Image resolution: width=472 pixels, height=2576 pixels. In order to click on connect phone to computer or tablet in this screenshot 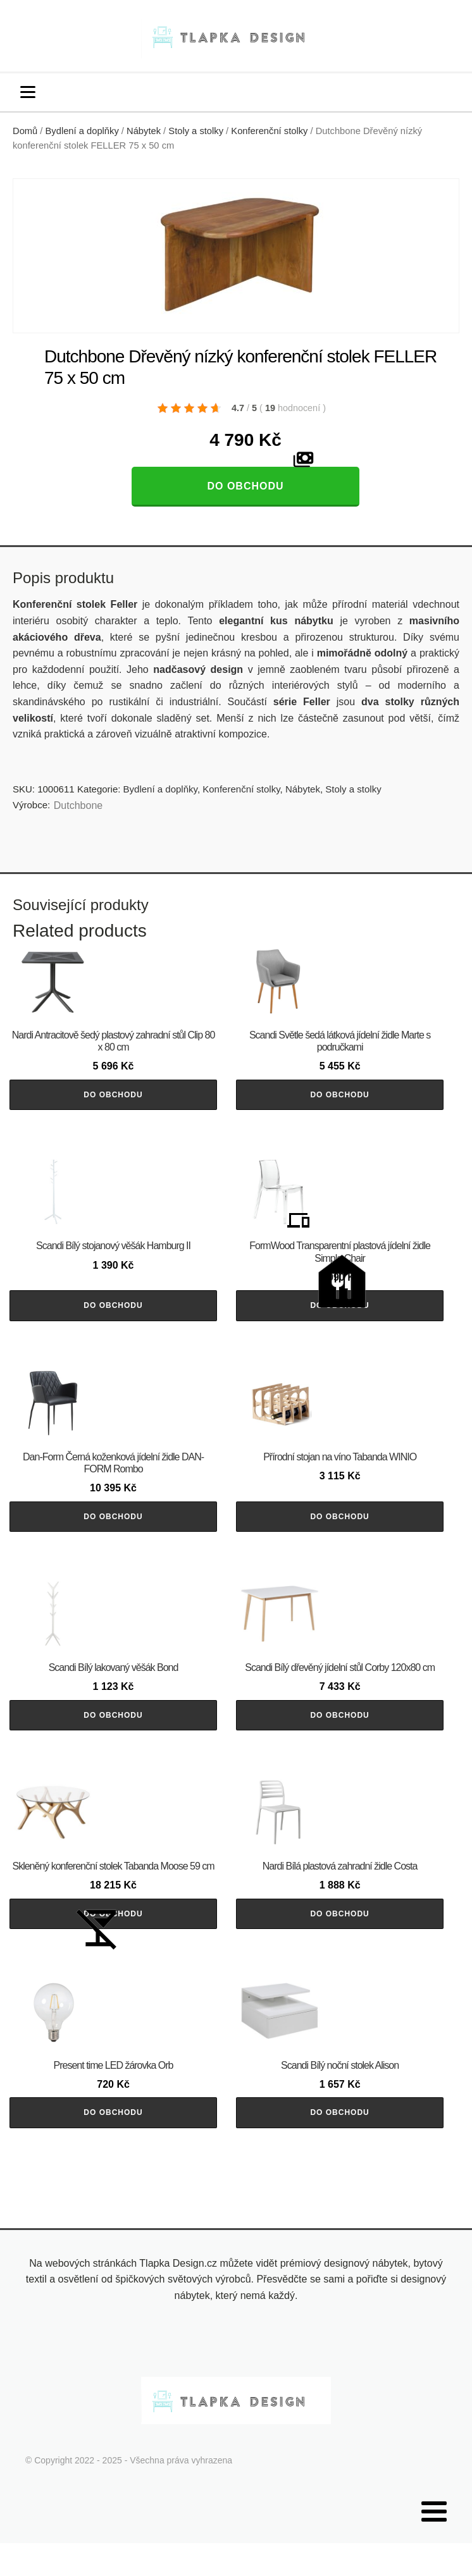, I will do `click(298, 1220)`.